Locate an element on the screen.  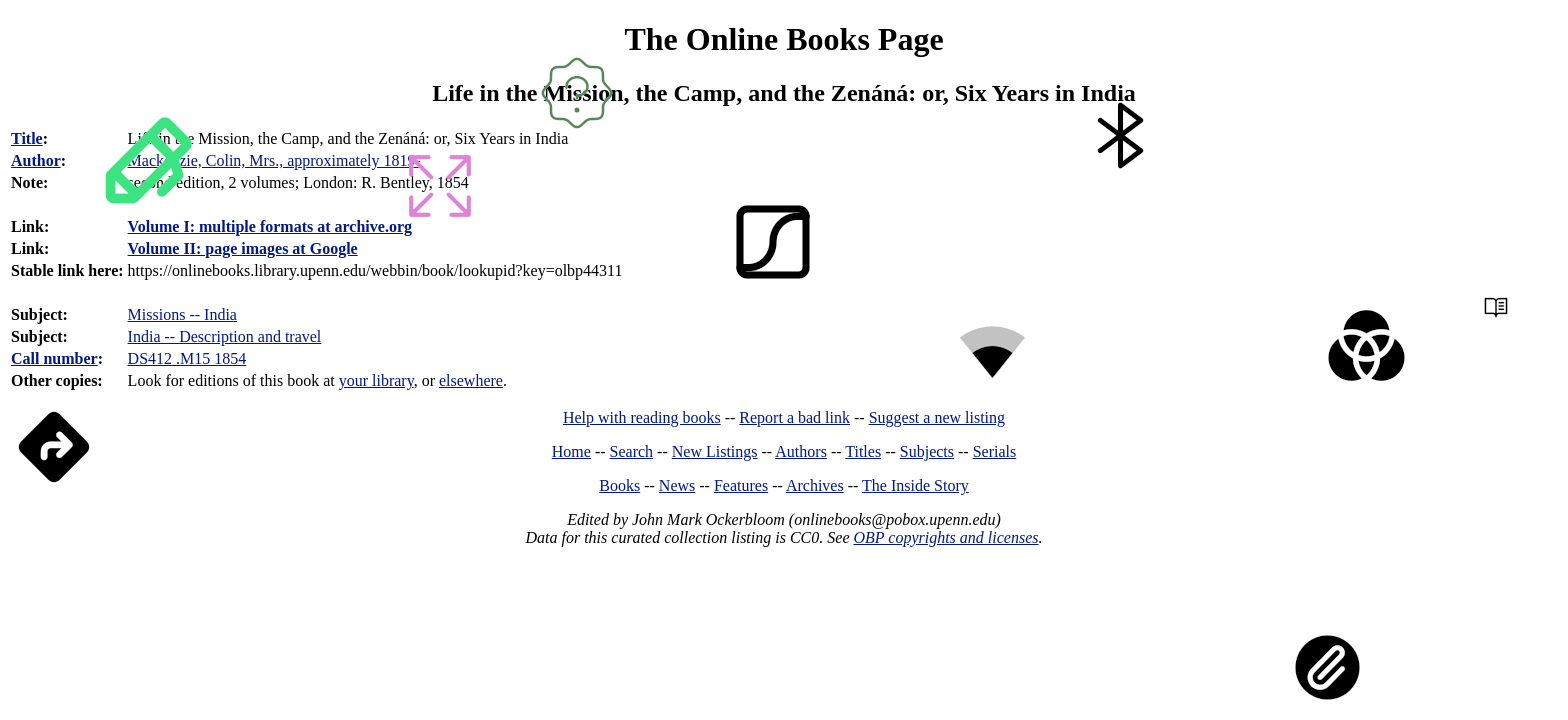
indicates weak wifi signal strength is located at coordinates (992, 351).